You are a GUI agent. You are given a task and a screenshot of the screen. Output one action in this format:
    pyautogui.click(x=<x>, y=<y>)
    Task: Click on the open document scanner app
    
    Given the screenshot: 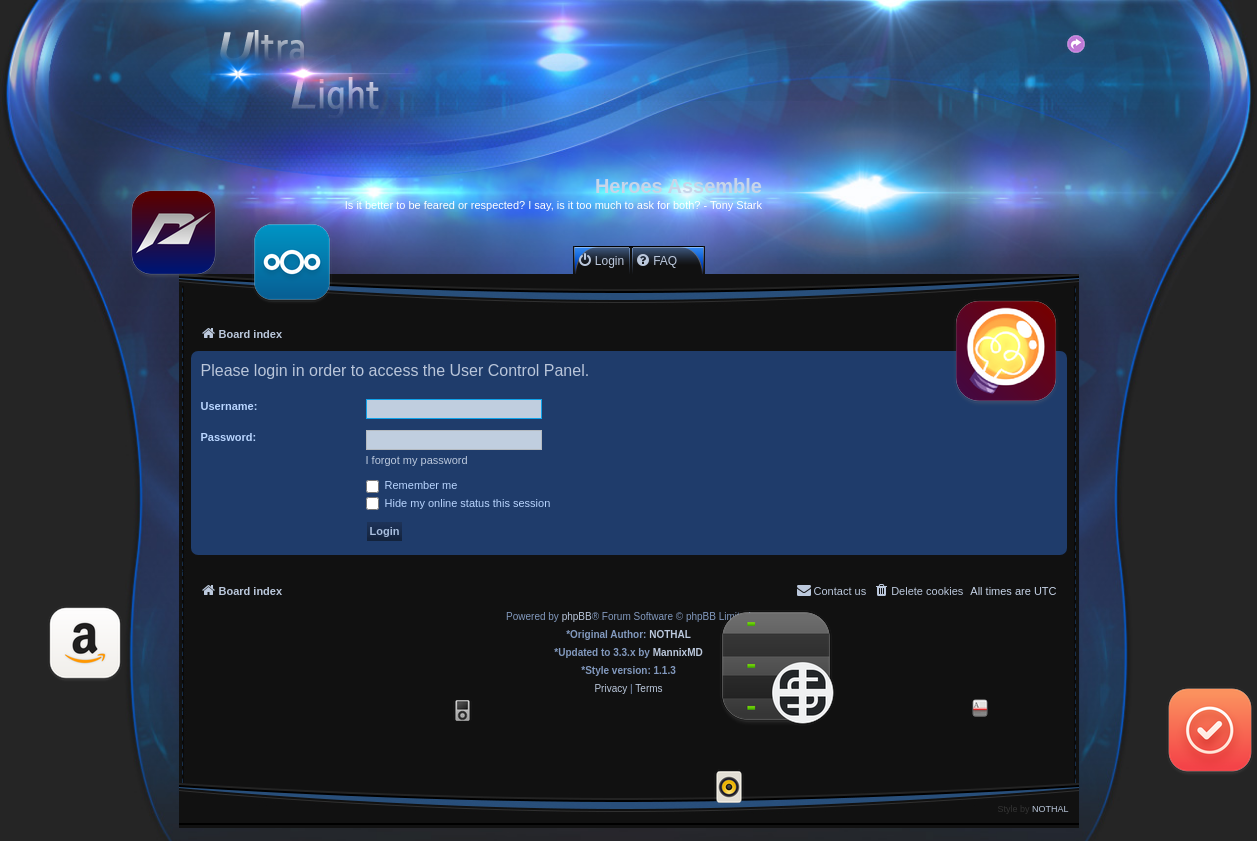 What is the action you would take?
    pyautogui.click(x=980, y=708)
    